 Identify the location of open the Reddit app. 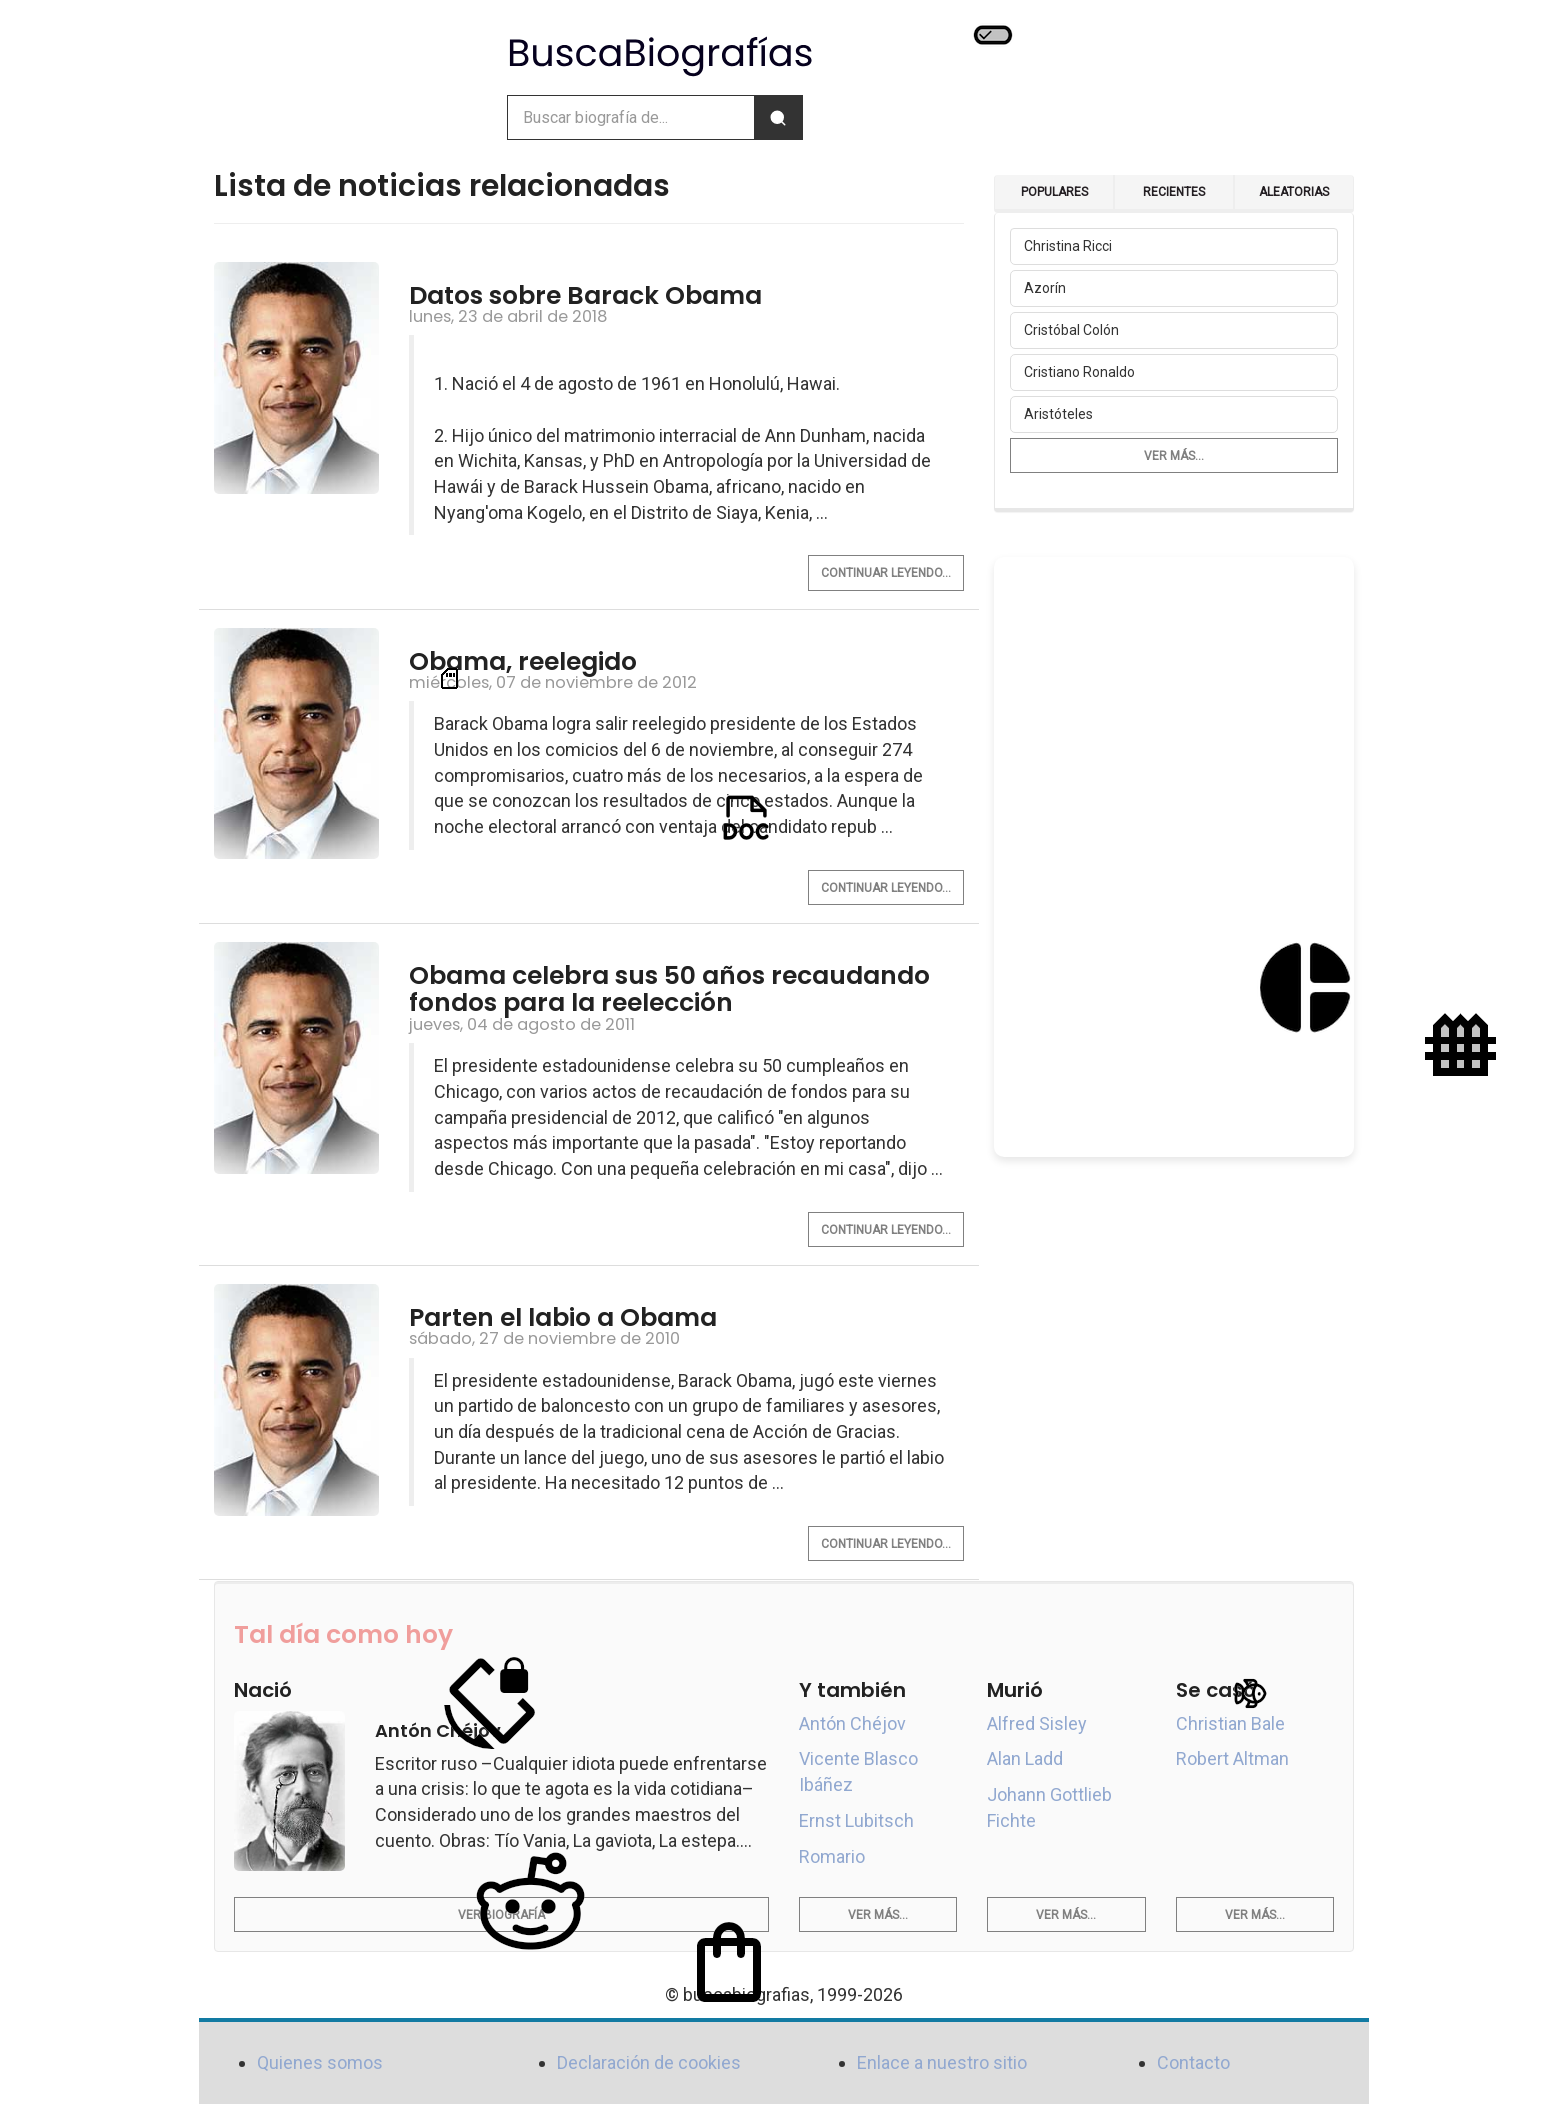
(530, 1906).